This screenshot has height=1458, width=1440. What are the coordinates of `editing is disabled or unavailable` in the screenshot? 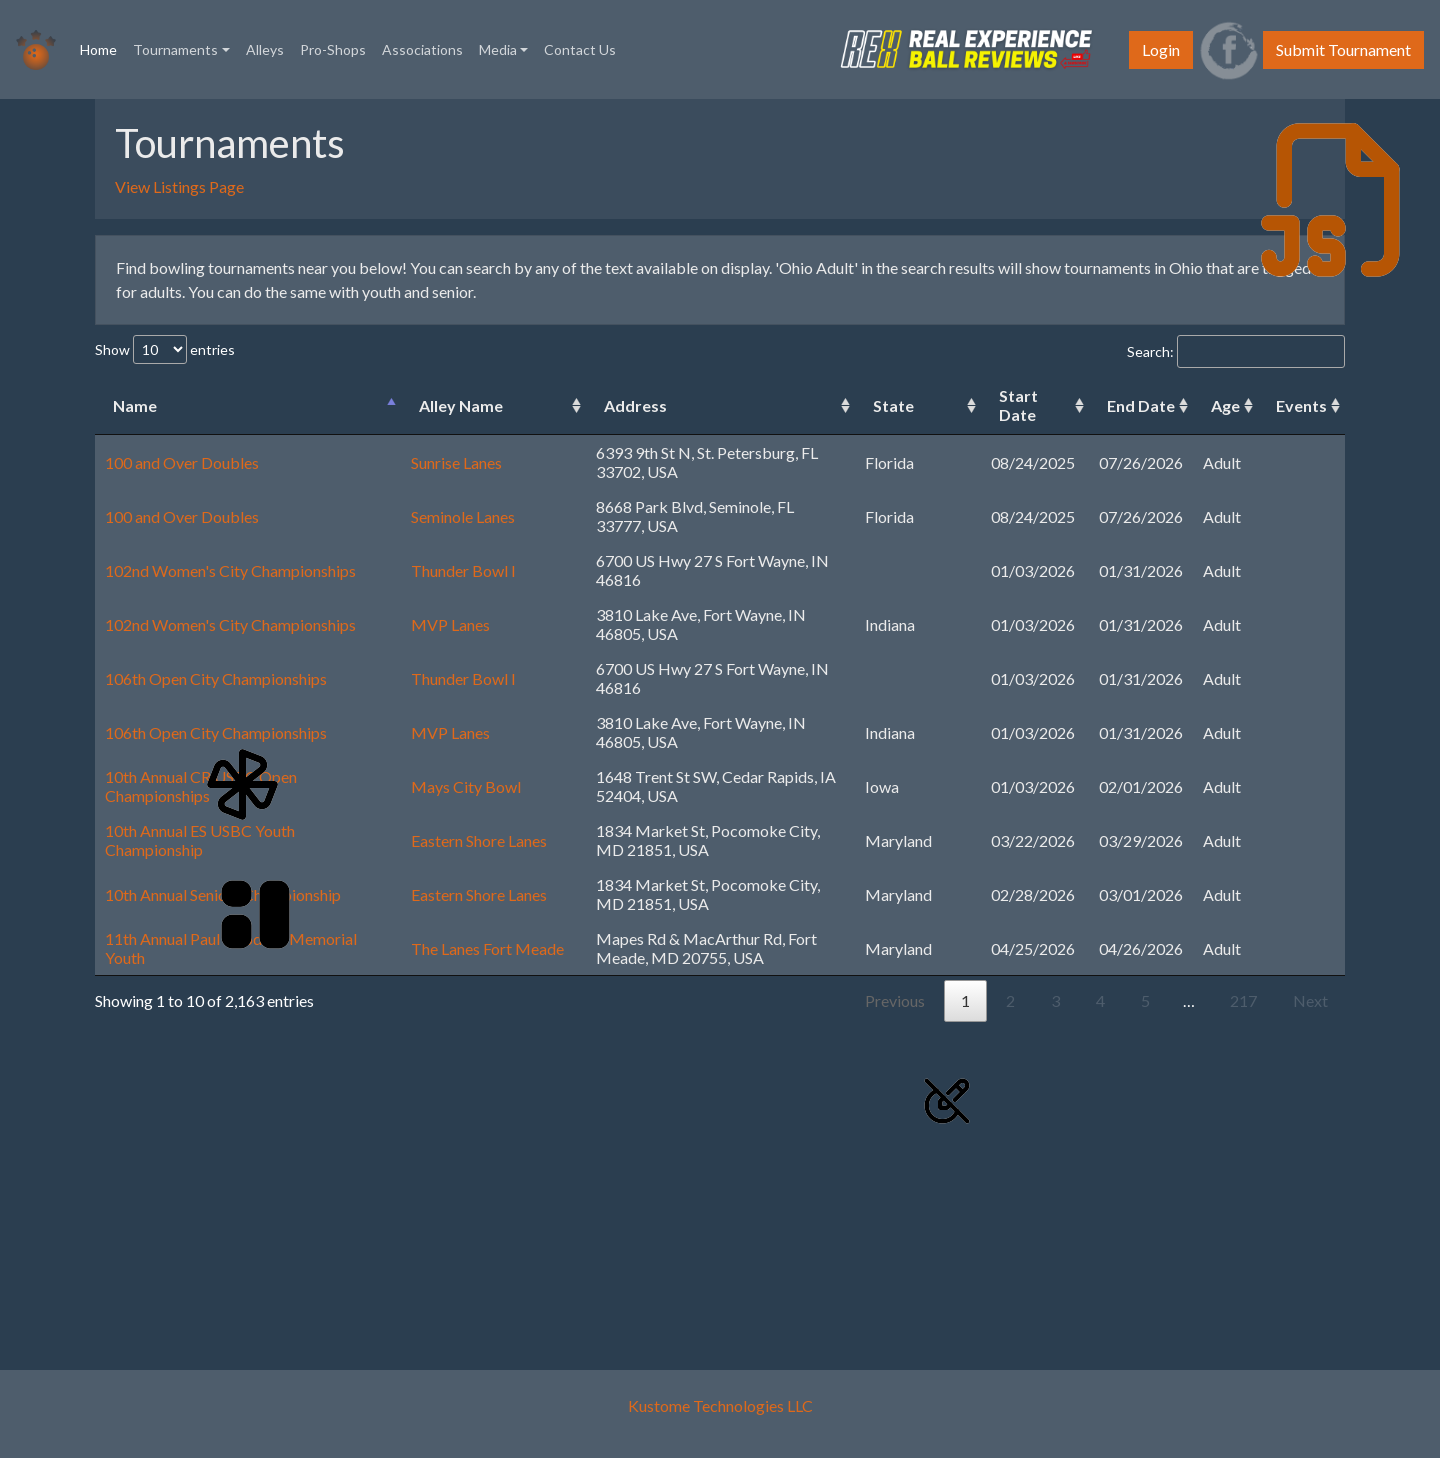 It's located at (947, 1101).